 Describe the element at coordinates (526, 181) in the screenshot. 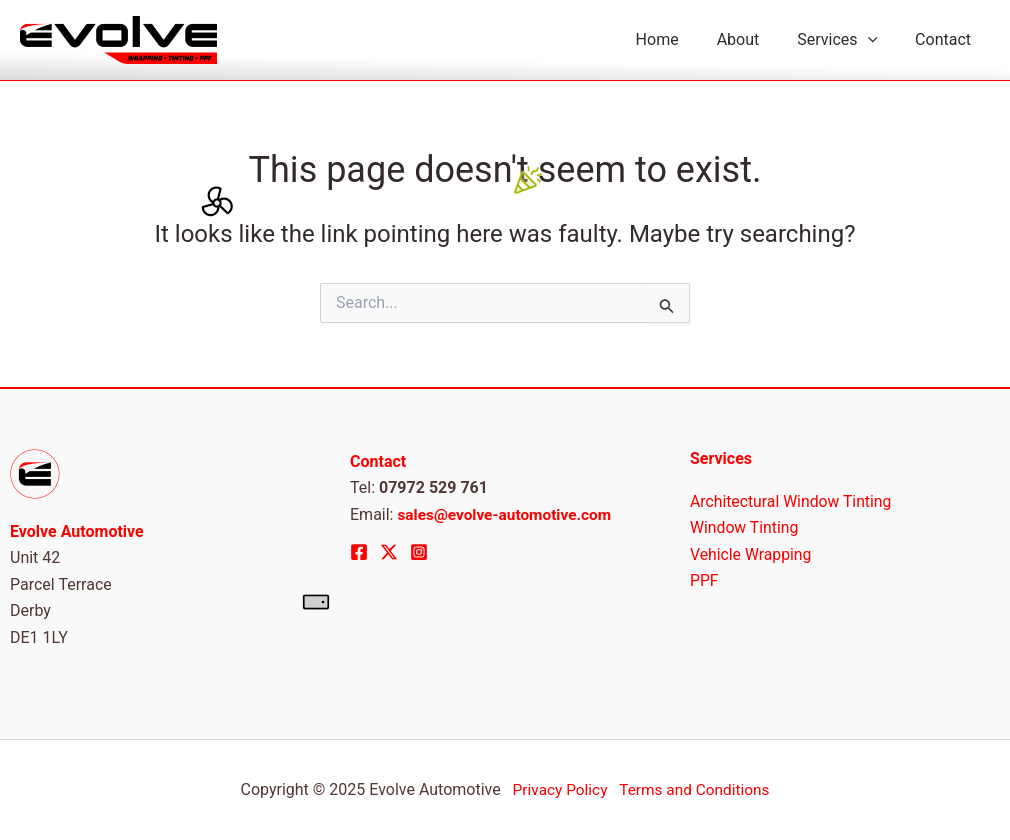

I see `indicates a celebration or achievement` at that location.